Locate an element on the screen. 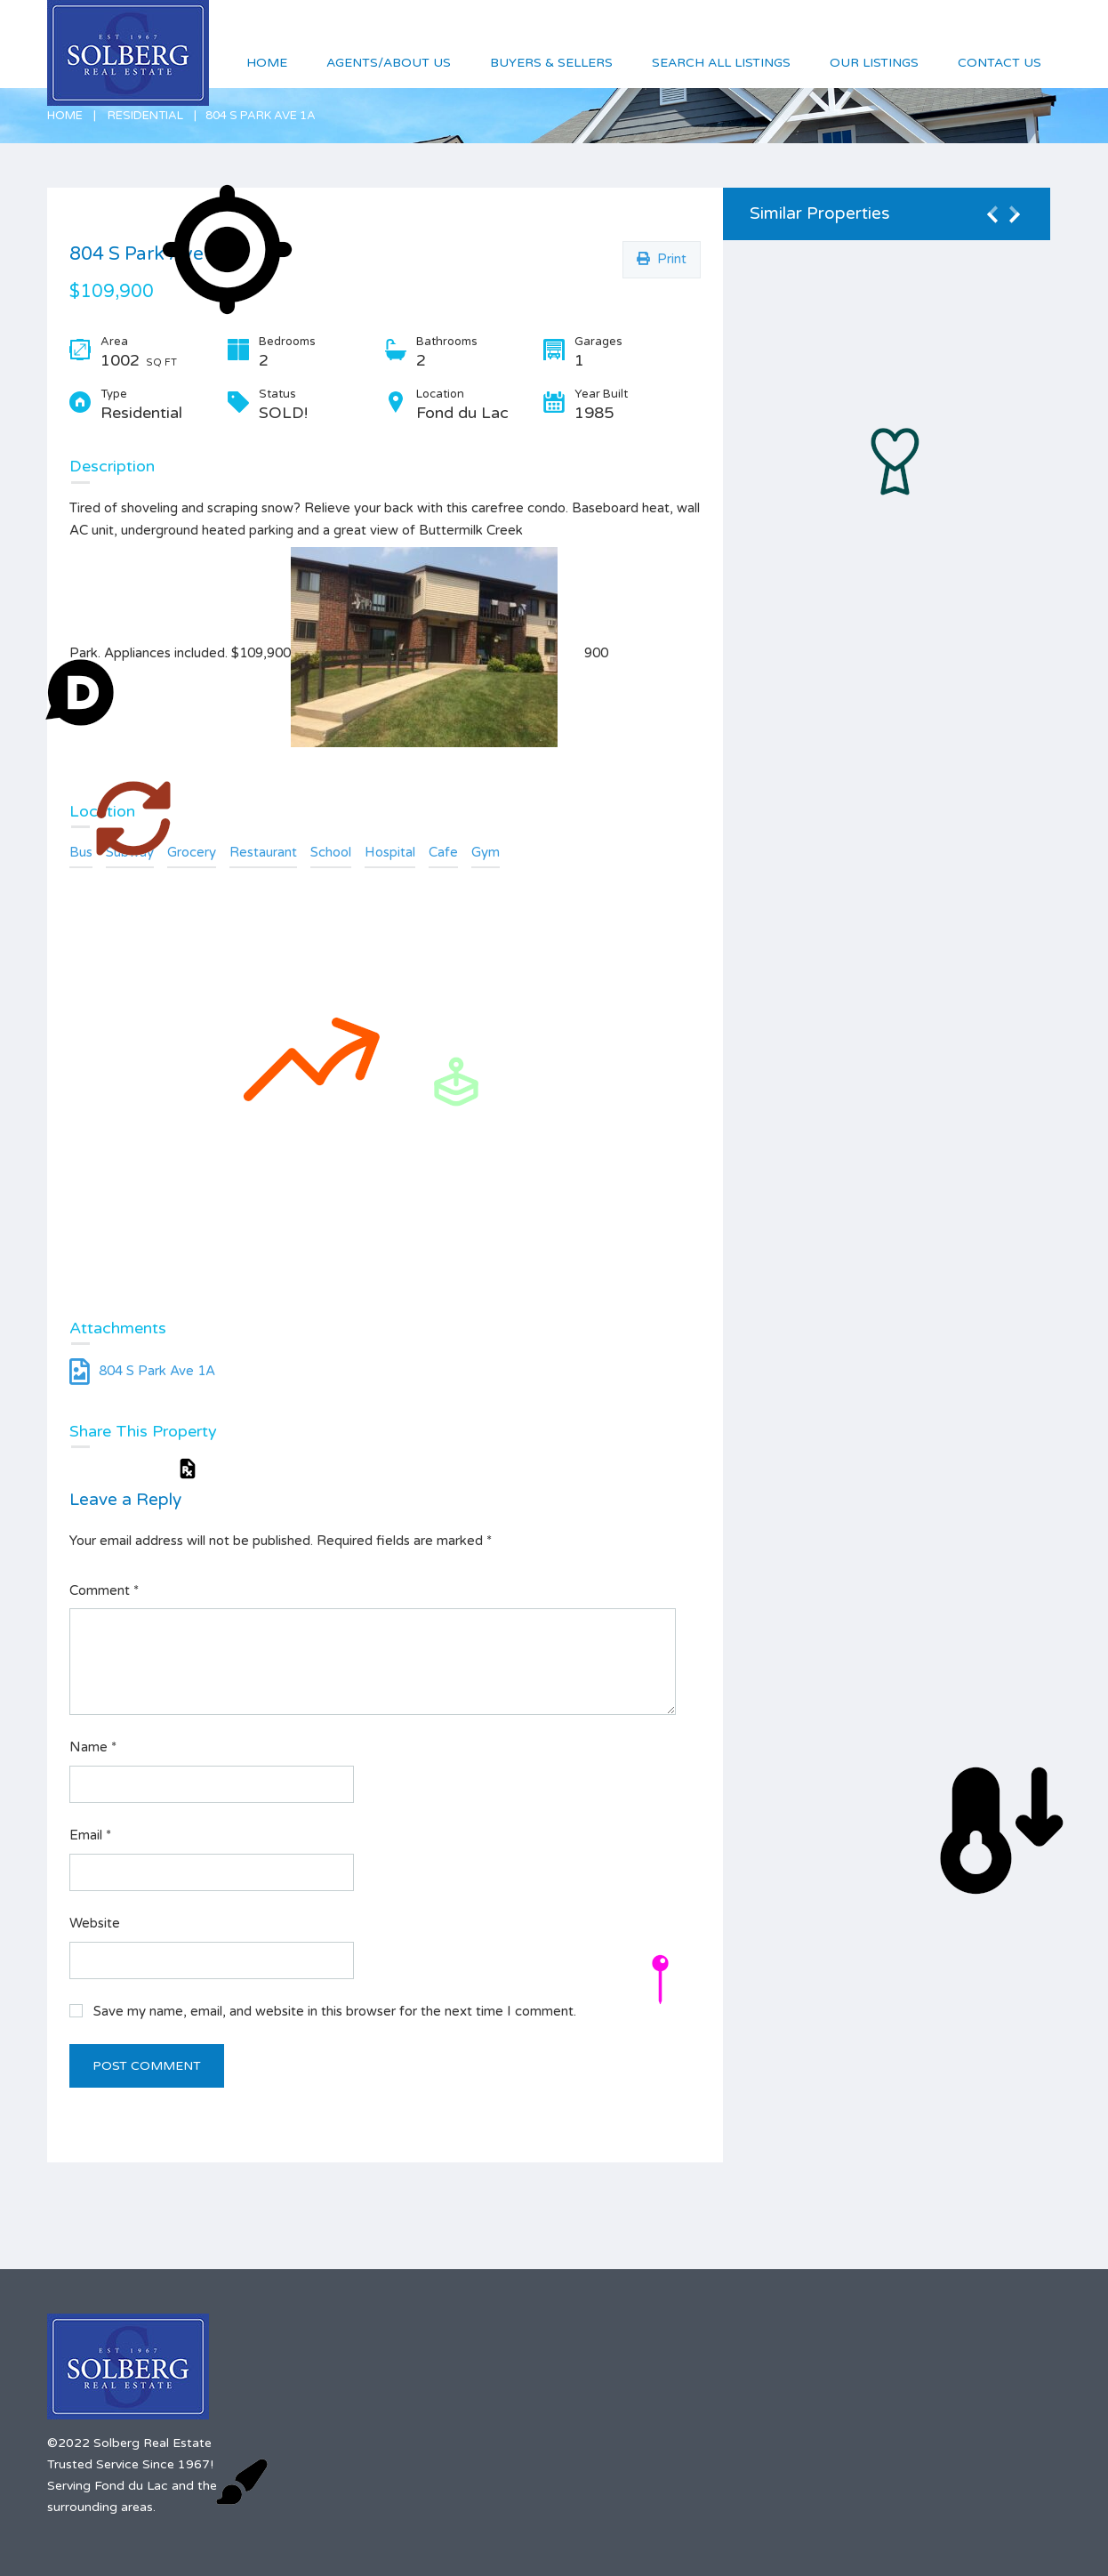  decrease temperature setting is located at coordinates (1000, 1831).